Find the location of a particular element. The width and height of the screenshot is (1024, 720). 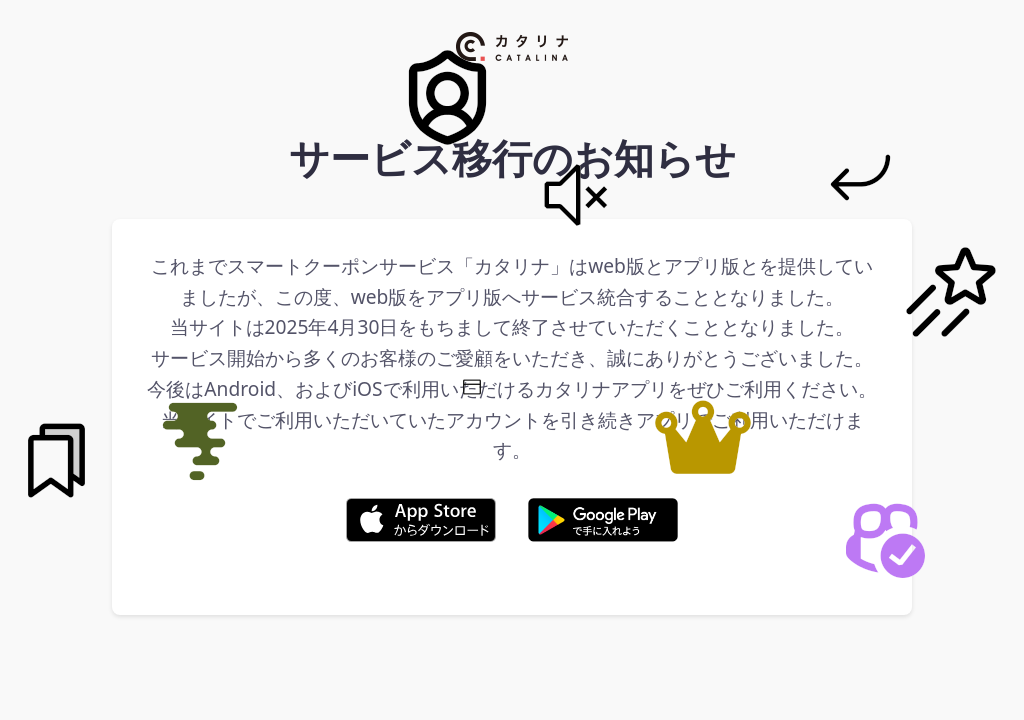

view your bookmarked items is located at coordinates (56, 460).